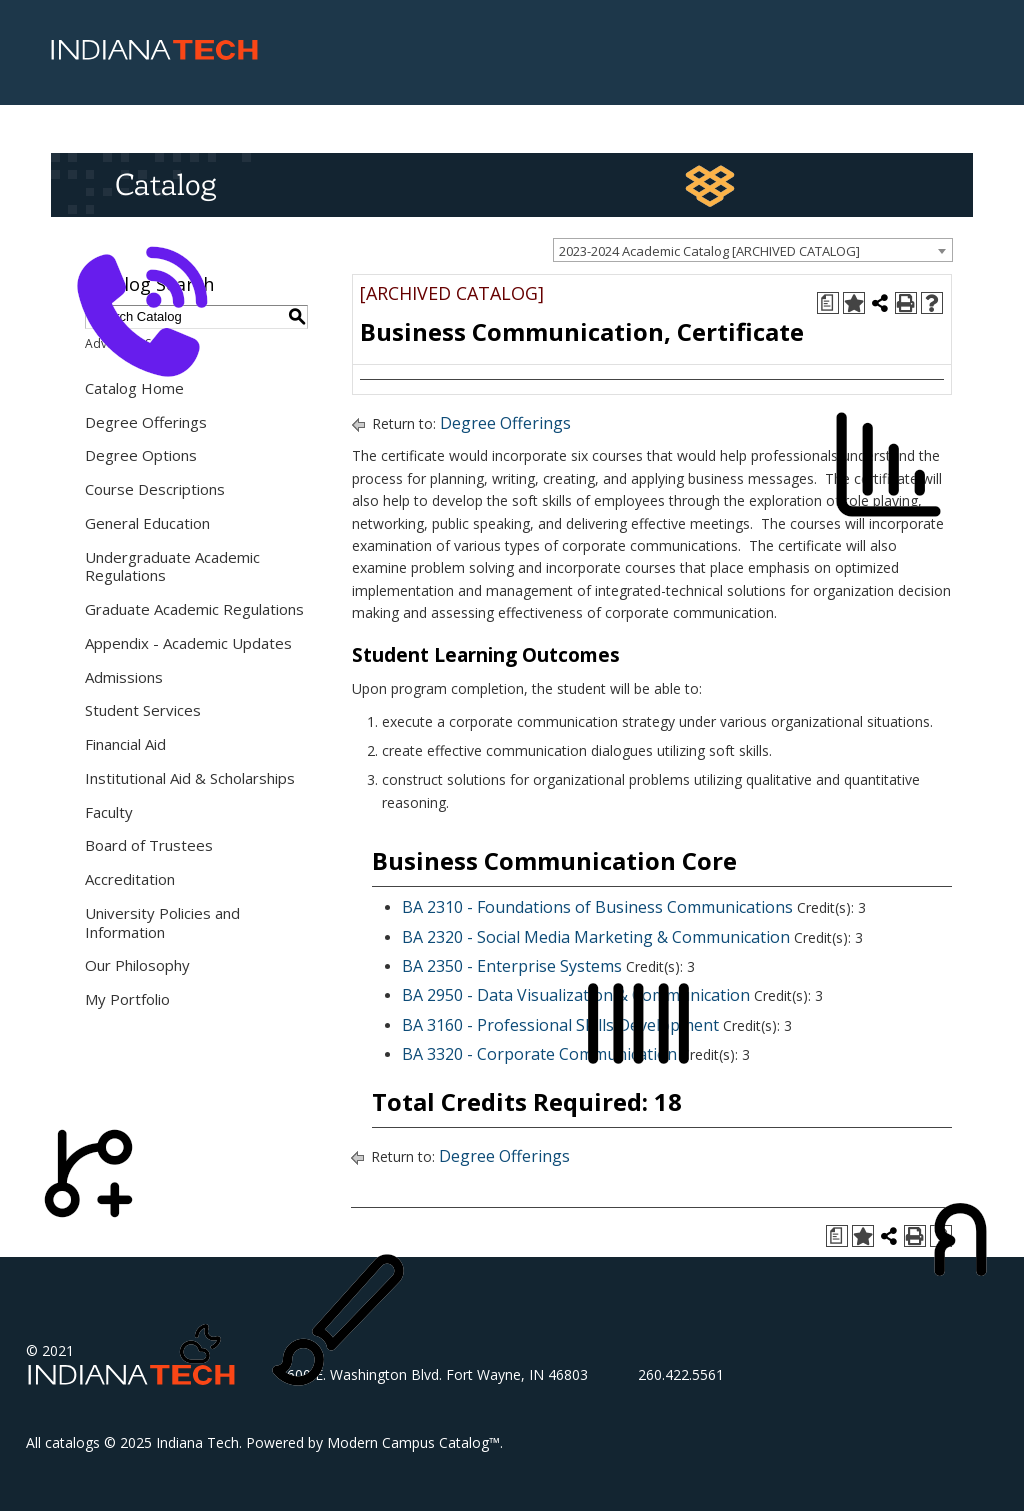 This screenshot has width=1024, height=1511. I want to click on connect to dropbox account, so click(710, 185).